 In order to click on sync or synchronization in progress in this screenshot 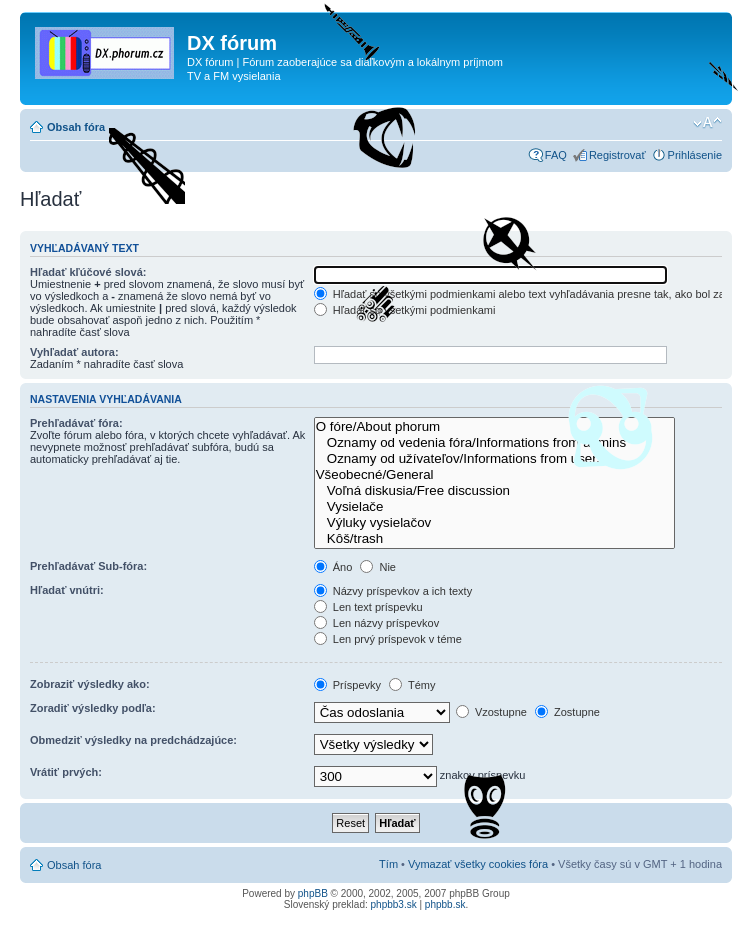, I will do `click(610, 427)`.